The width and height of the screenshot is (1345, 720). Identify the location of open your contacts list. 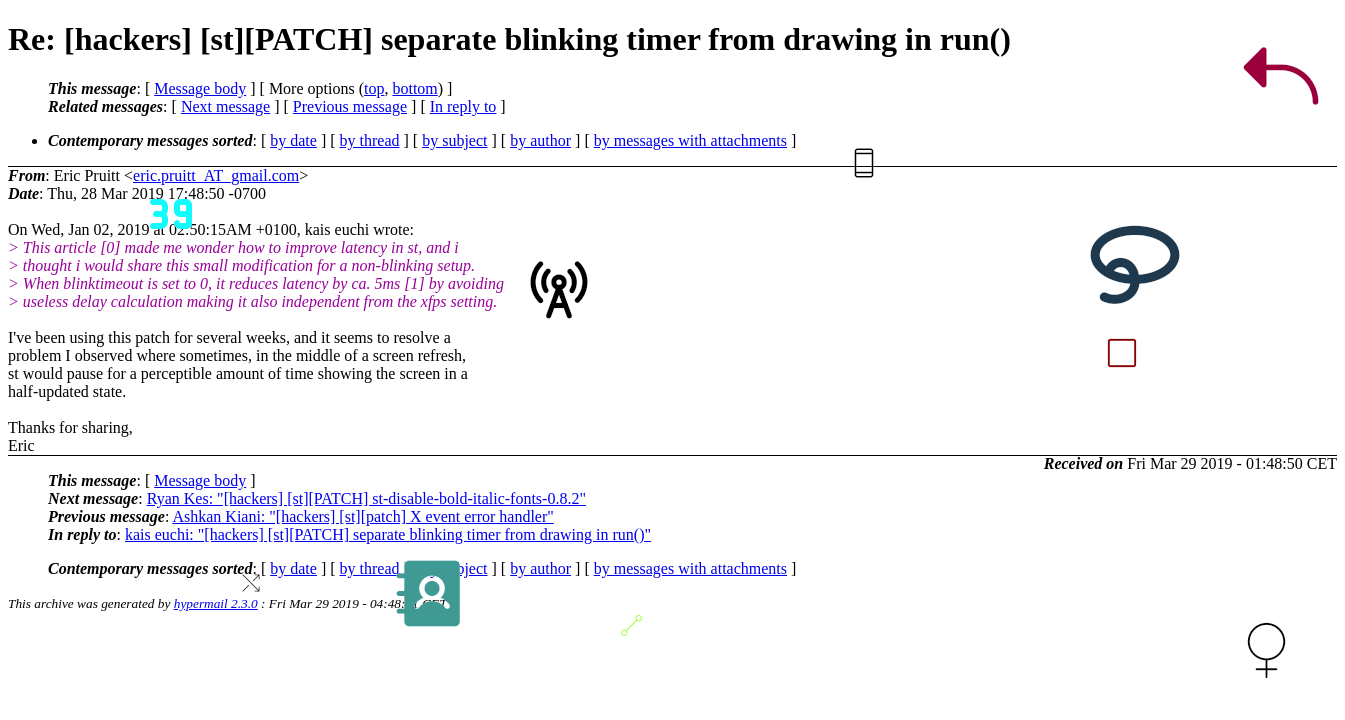
(429, 593).